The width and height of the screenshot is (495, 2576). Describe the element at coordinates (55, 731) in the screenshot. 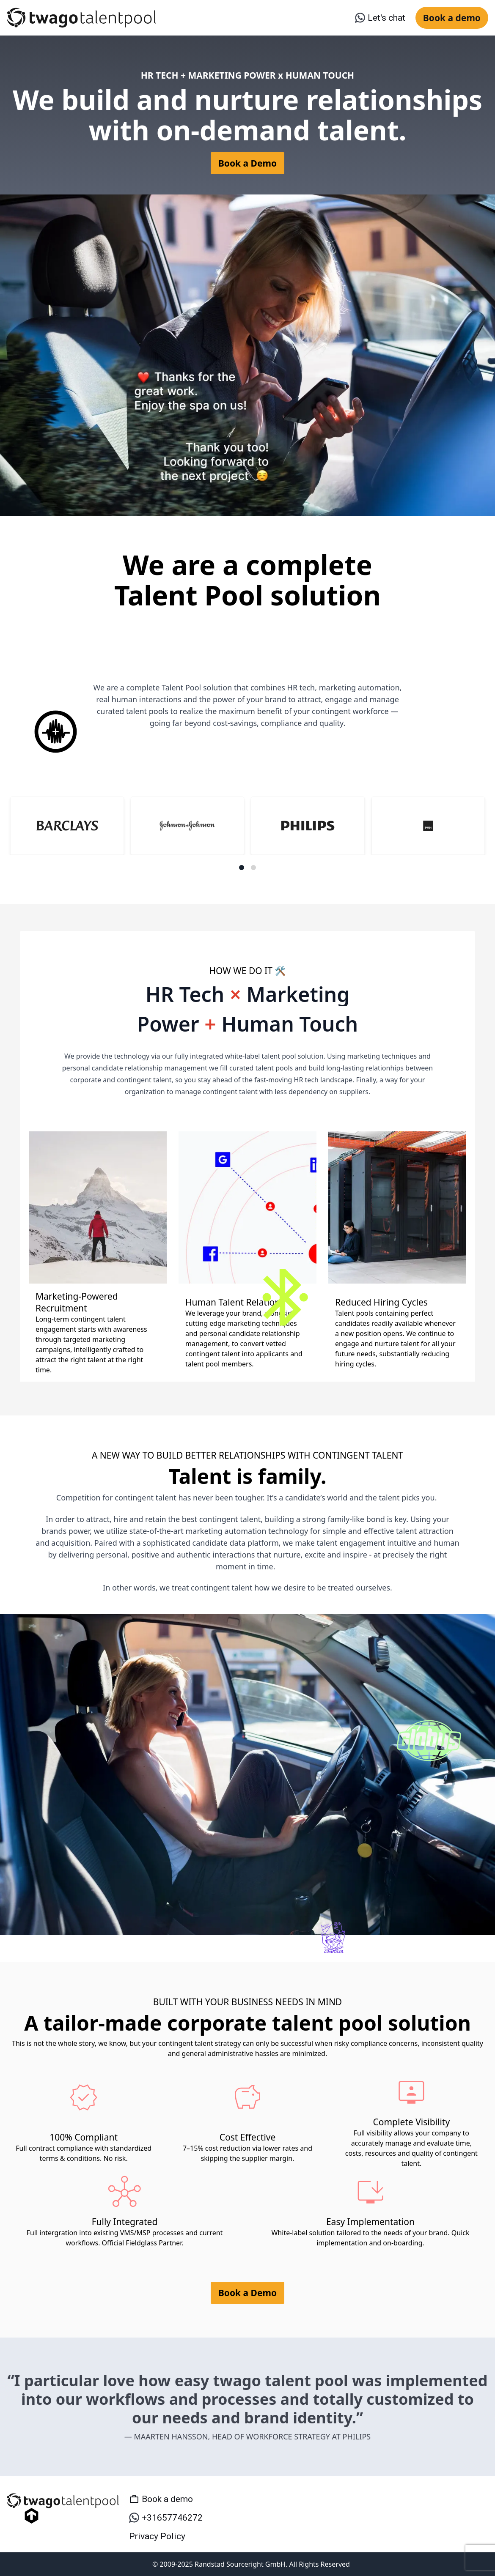

I see `creative commons sampling plus license indicator` at that location.